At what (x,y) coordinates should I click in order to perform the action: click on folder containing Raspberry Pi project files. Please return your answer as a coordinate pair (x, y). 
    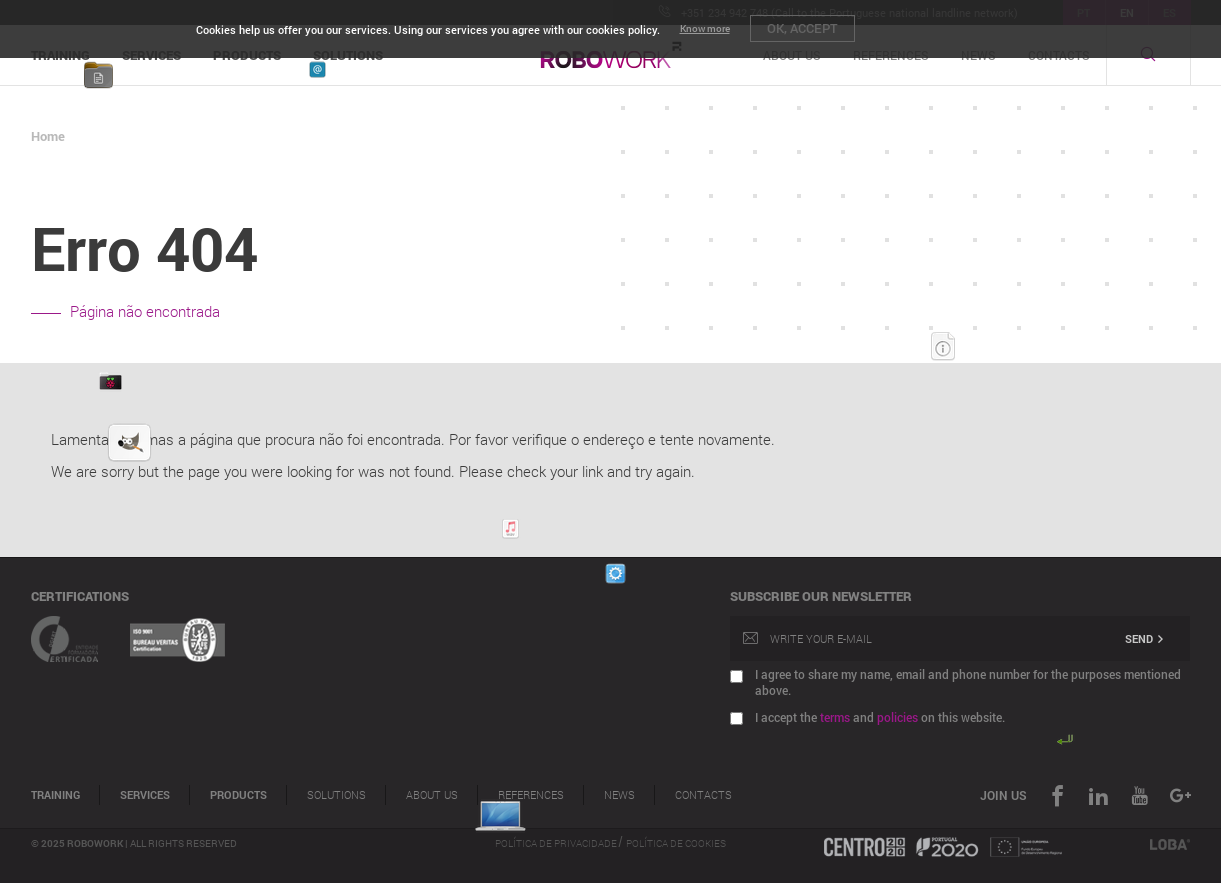
    Looking at the image, I should click on (110, 381).